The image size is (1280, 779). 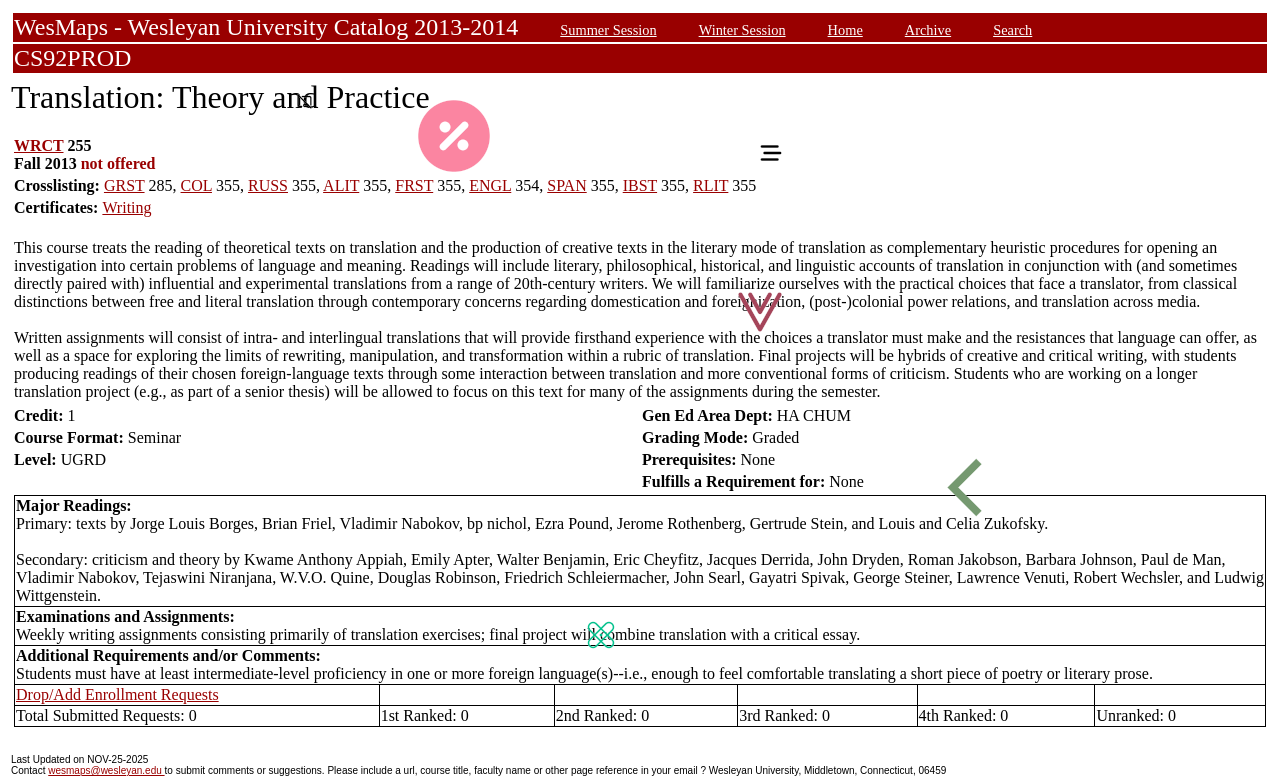 I want to click on view available discounts or promotions, so click(x=454, y=136).